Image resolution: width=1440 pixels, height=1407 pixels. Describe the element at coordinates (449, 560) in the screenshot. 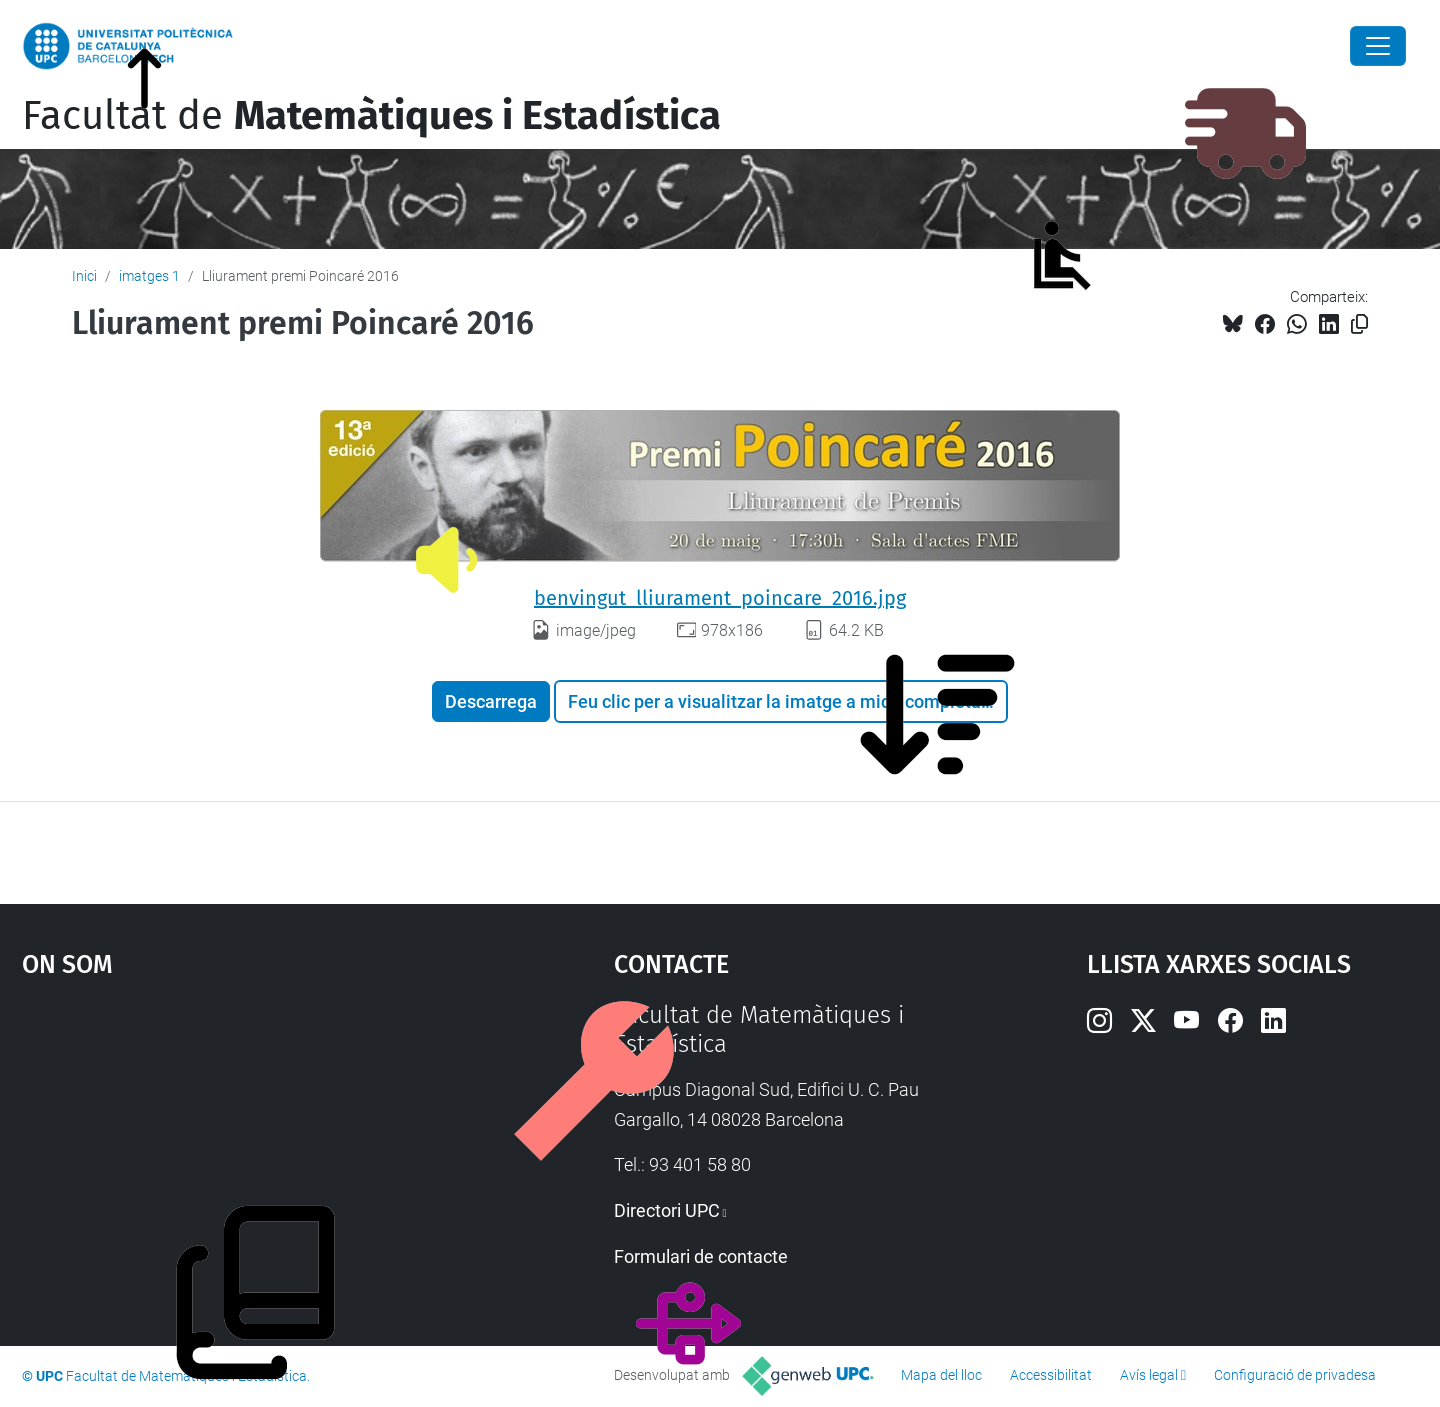

I see `adjust audio to low volume` at that location.